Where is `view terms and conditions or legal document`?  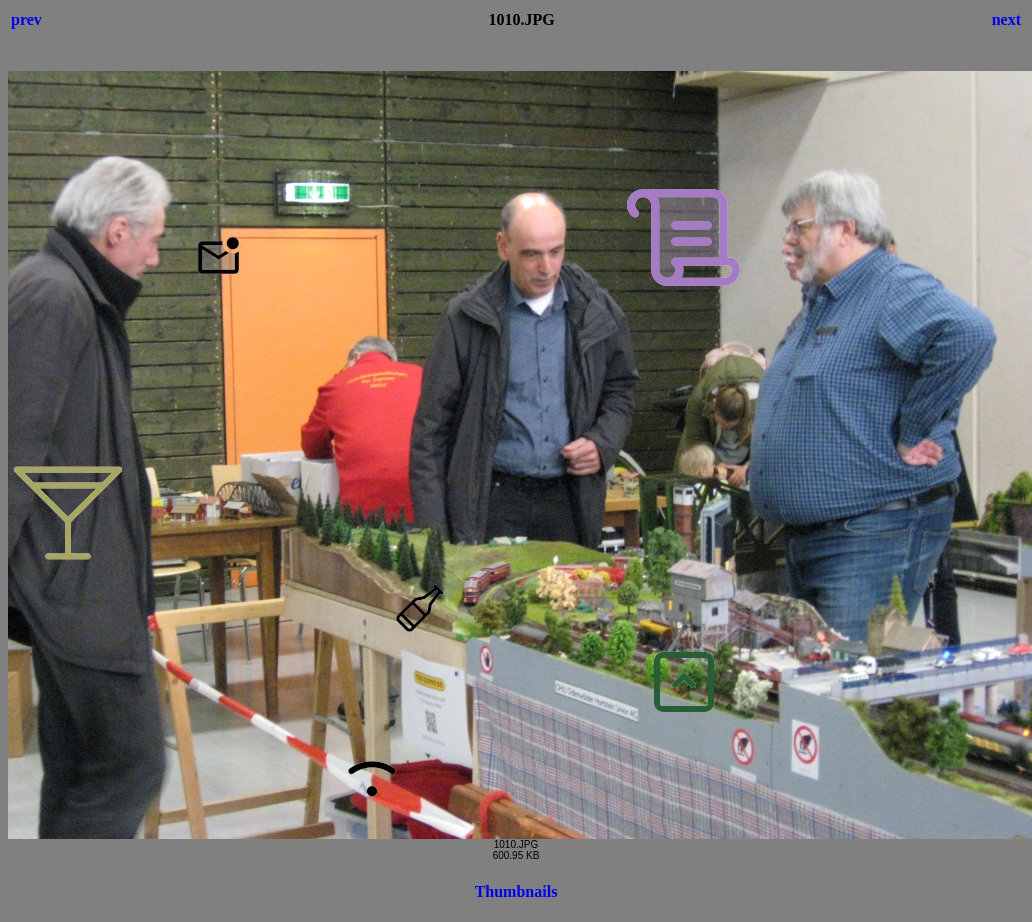
view terms and conditions or legal document is located at coordinates (687, 237).